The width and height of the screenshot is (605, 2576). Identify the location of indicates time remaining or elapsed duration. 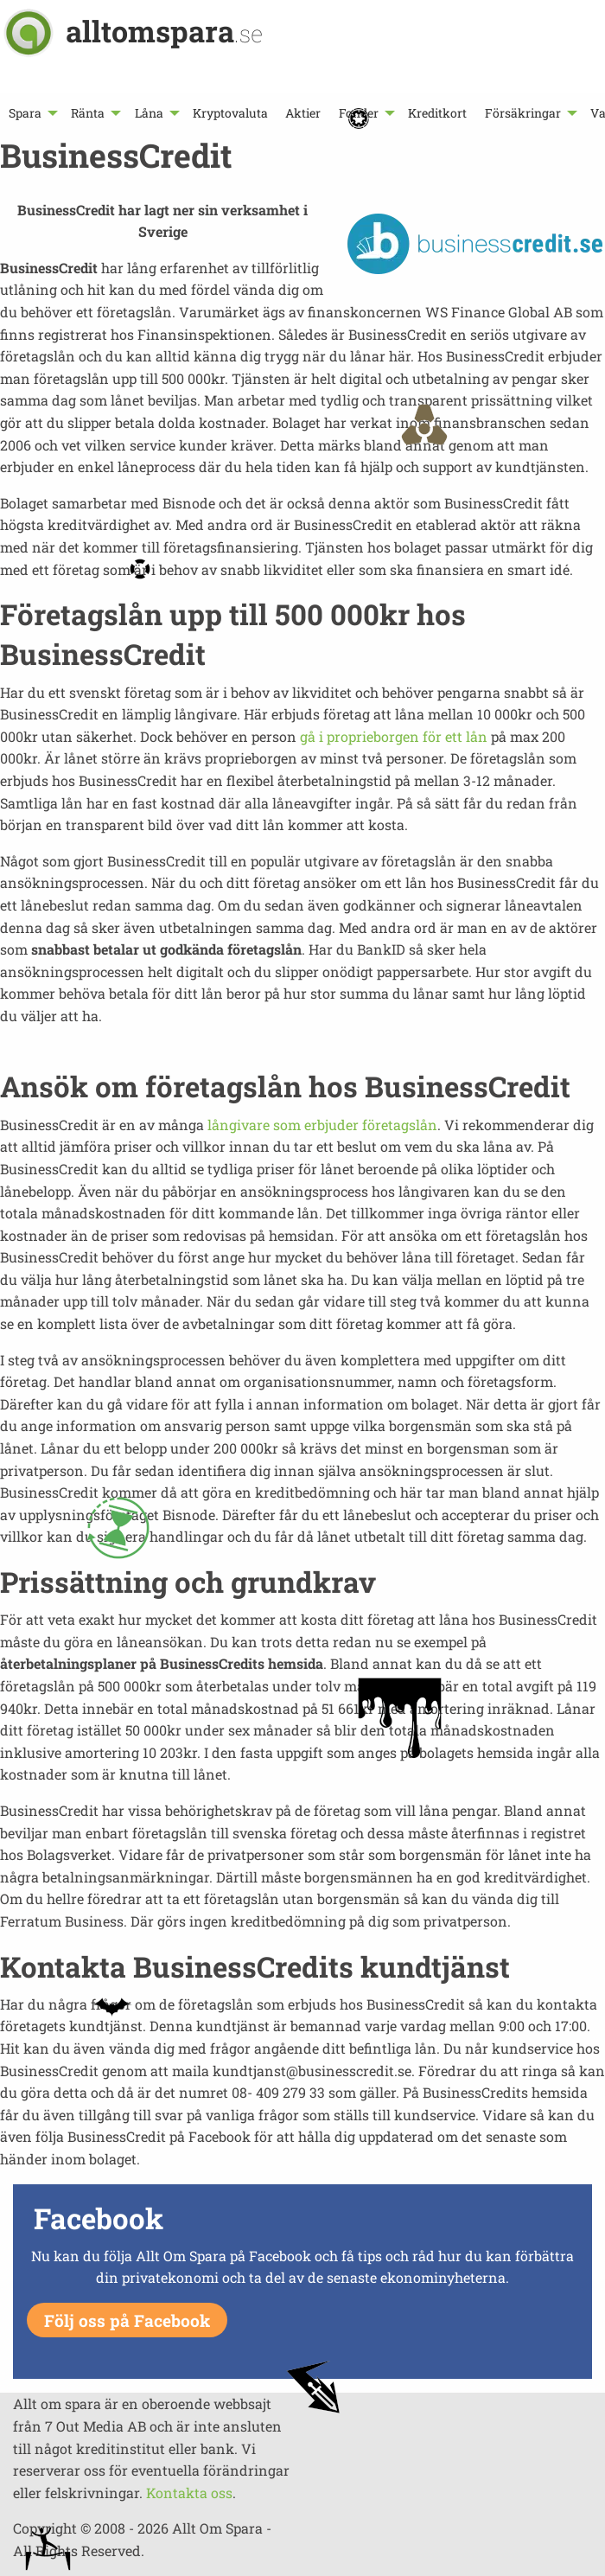
(118, 1528).